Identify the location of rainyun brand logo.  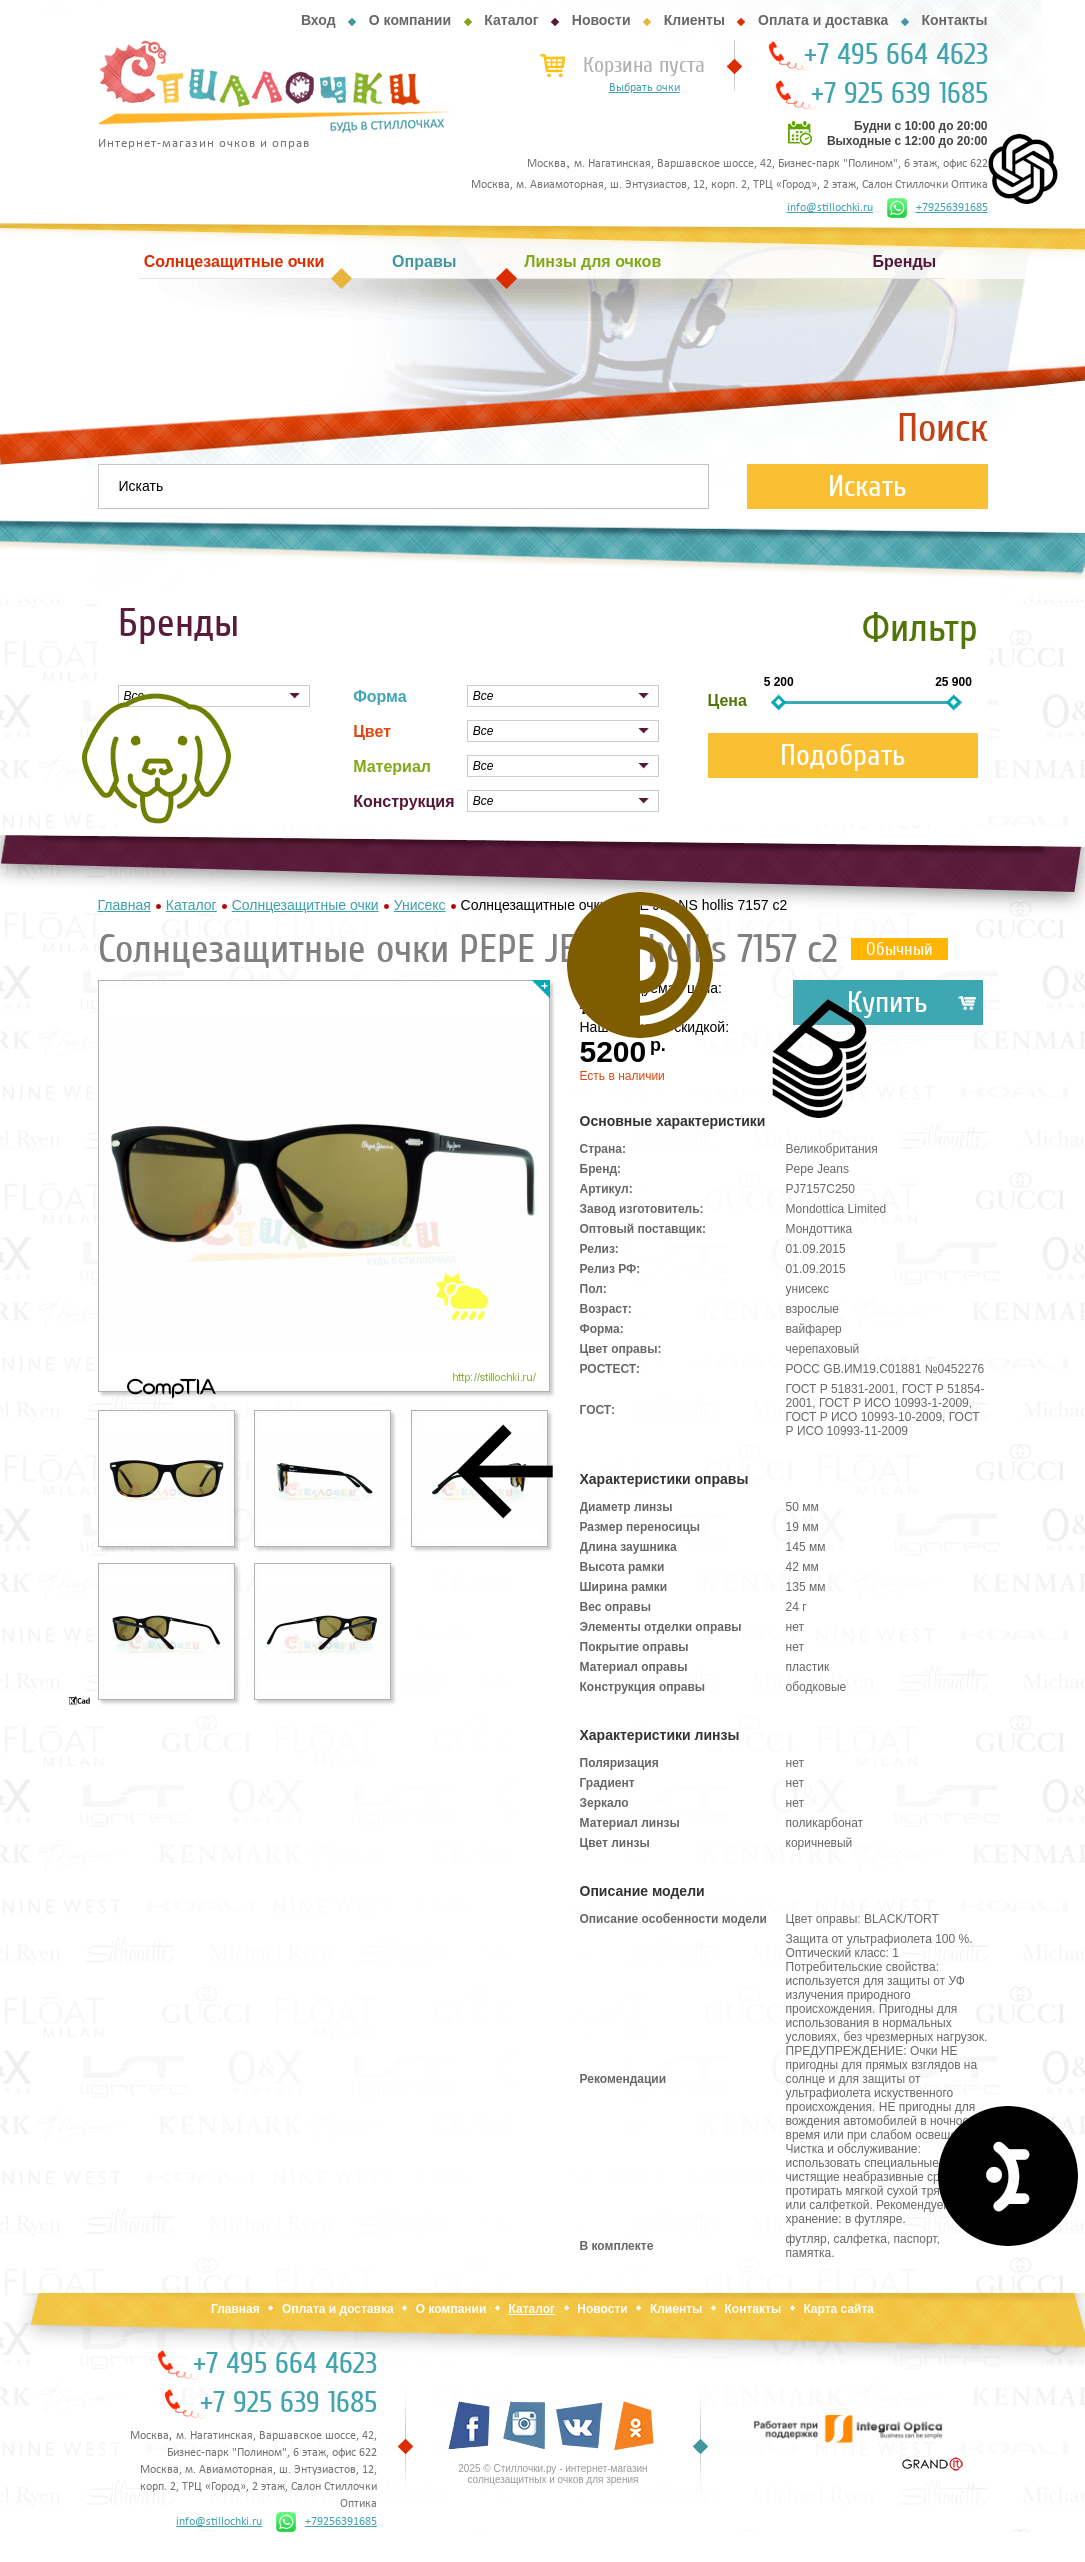
(462, 1297).